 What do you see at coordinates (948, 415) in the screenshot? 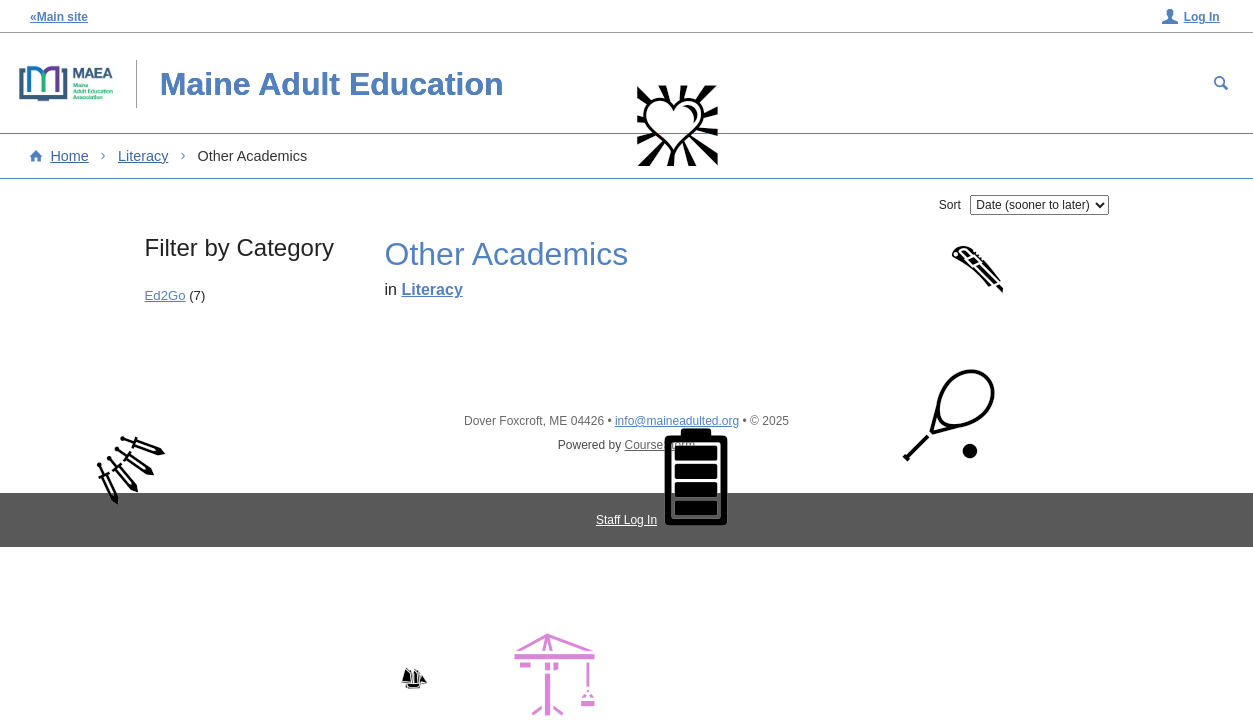
I see `access tennis or racket sports games` at bounding box center [948, 415].